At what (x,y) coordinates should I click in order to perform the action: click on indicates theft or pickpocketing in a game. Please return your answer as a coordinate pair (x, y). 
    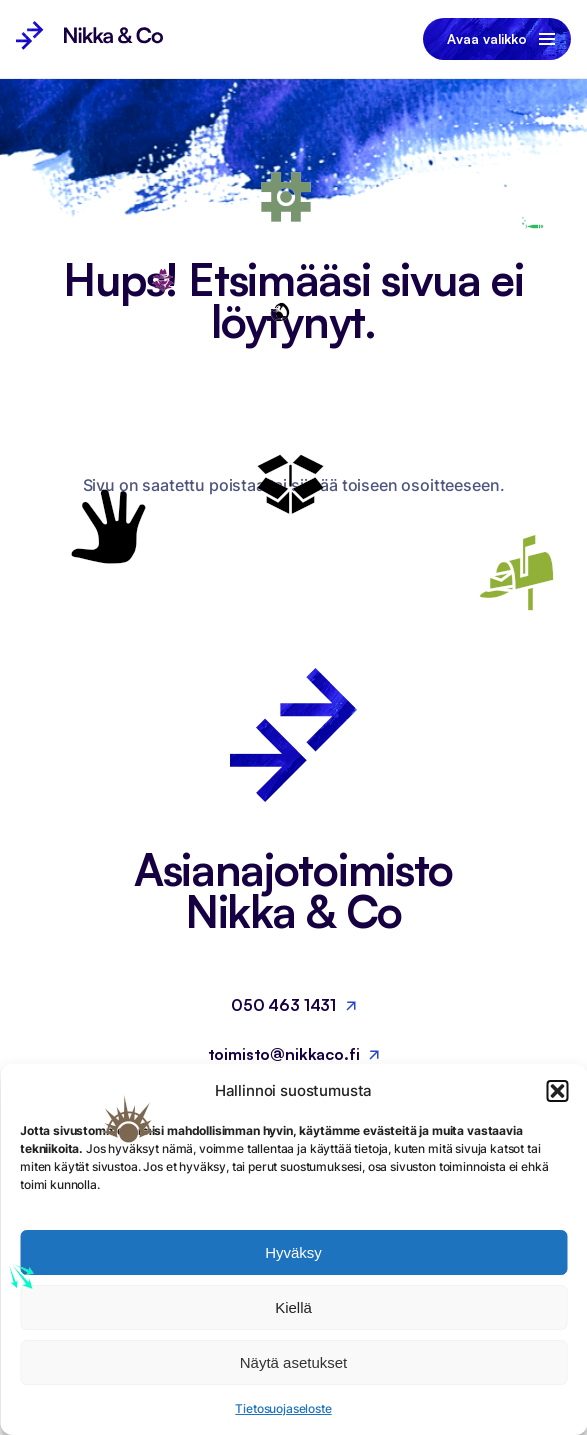
    Looking at the image, I should click on (280, 312).